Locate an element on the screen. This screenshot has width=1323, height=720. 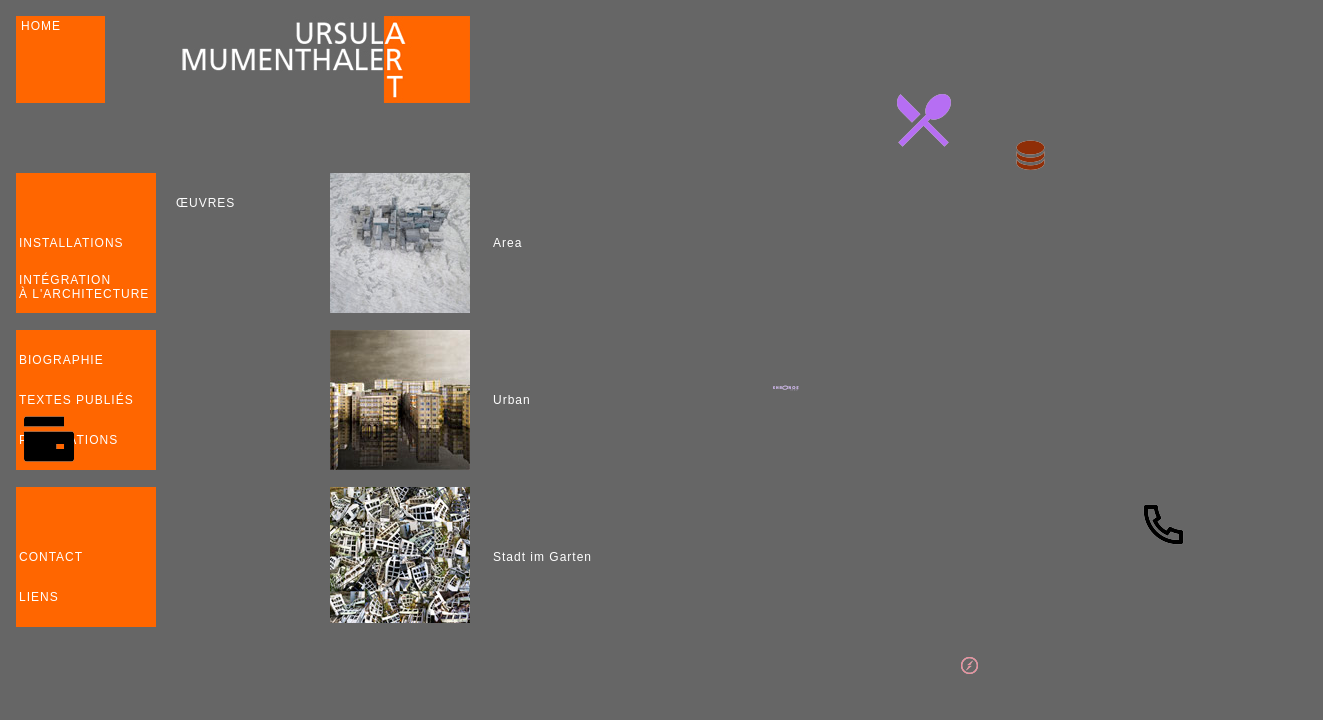
make a phone call is located at coordinates (1163, 524).